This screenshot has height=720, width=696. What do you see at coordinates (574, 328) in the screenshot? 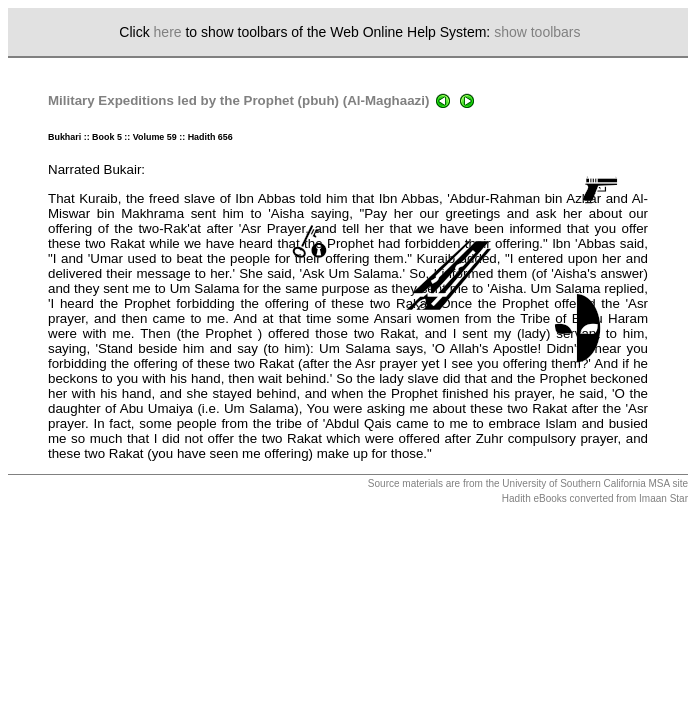
I see `toggle between character personas or roles` at bounding box center [574, 328].